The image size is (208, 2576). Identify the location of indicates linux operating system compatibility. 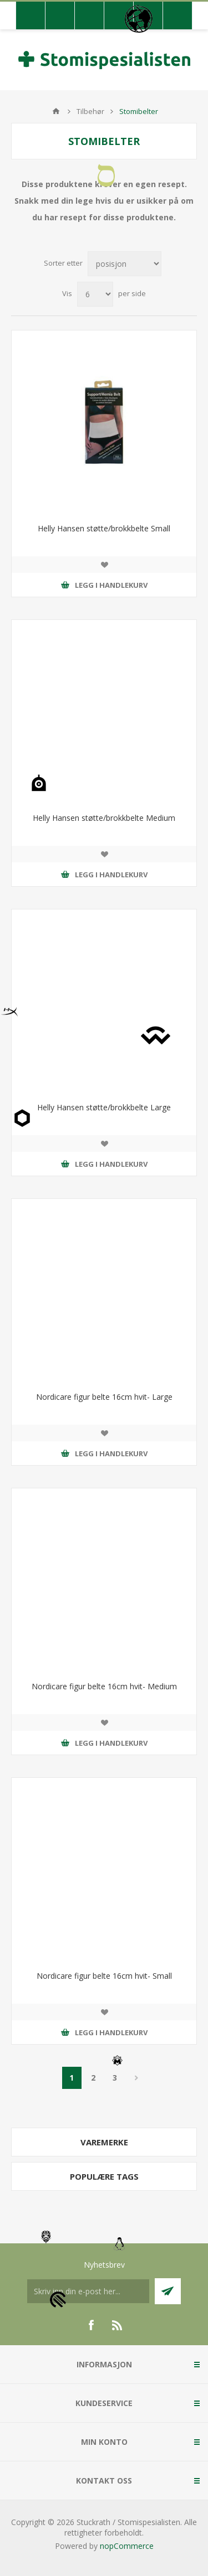
(119, 2244).